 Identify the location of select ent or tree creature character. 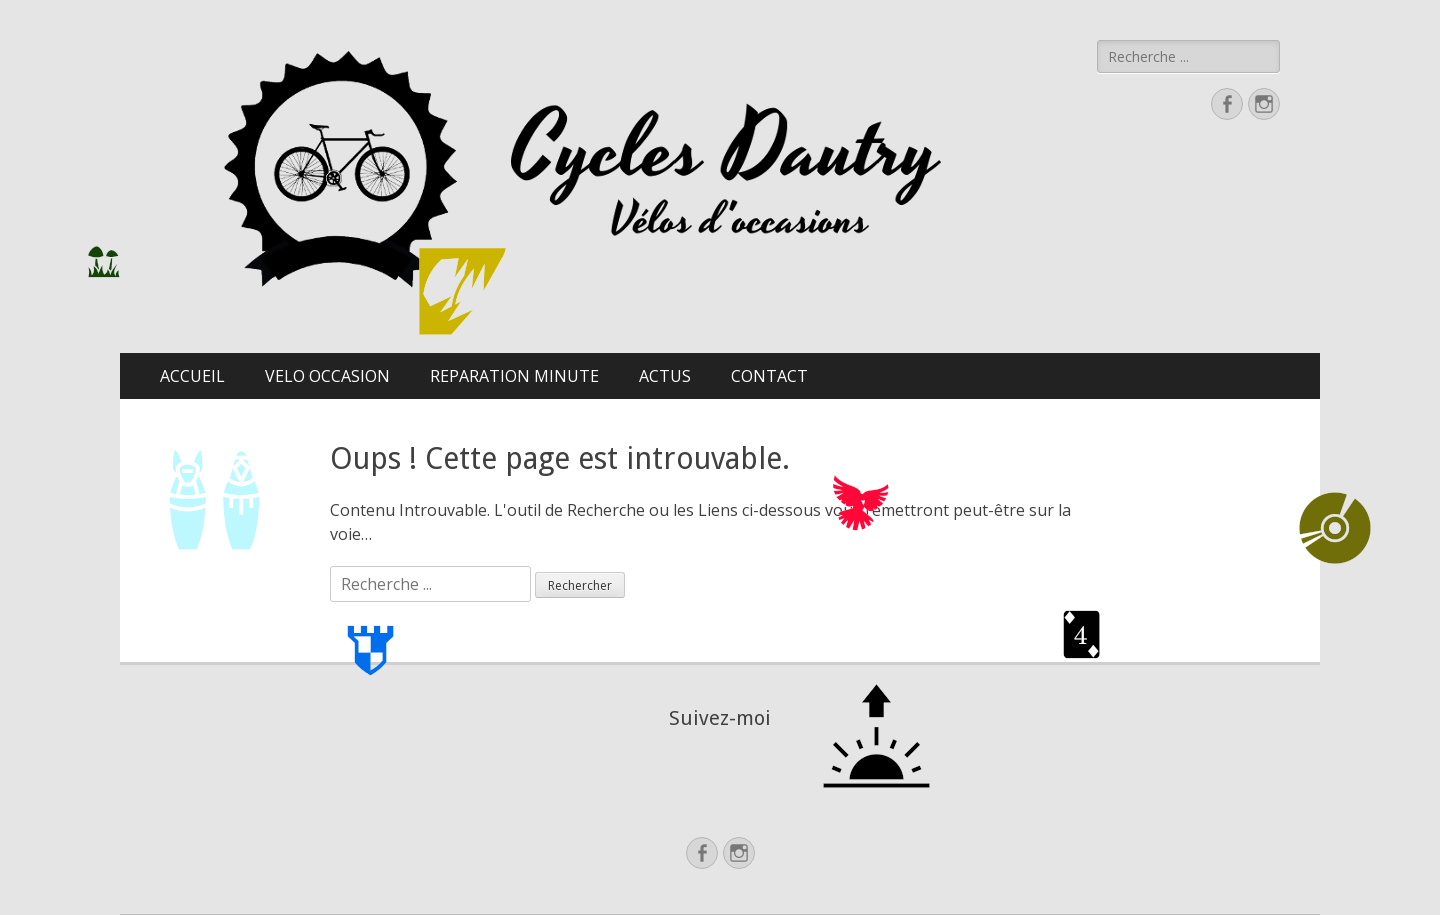
(462, 291).